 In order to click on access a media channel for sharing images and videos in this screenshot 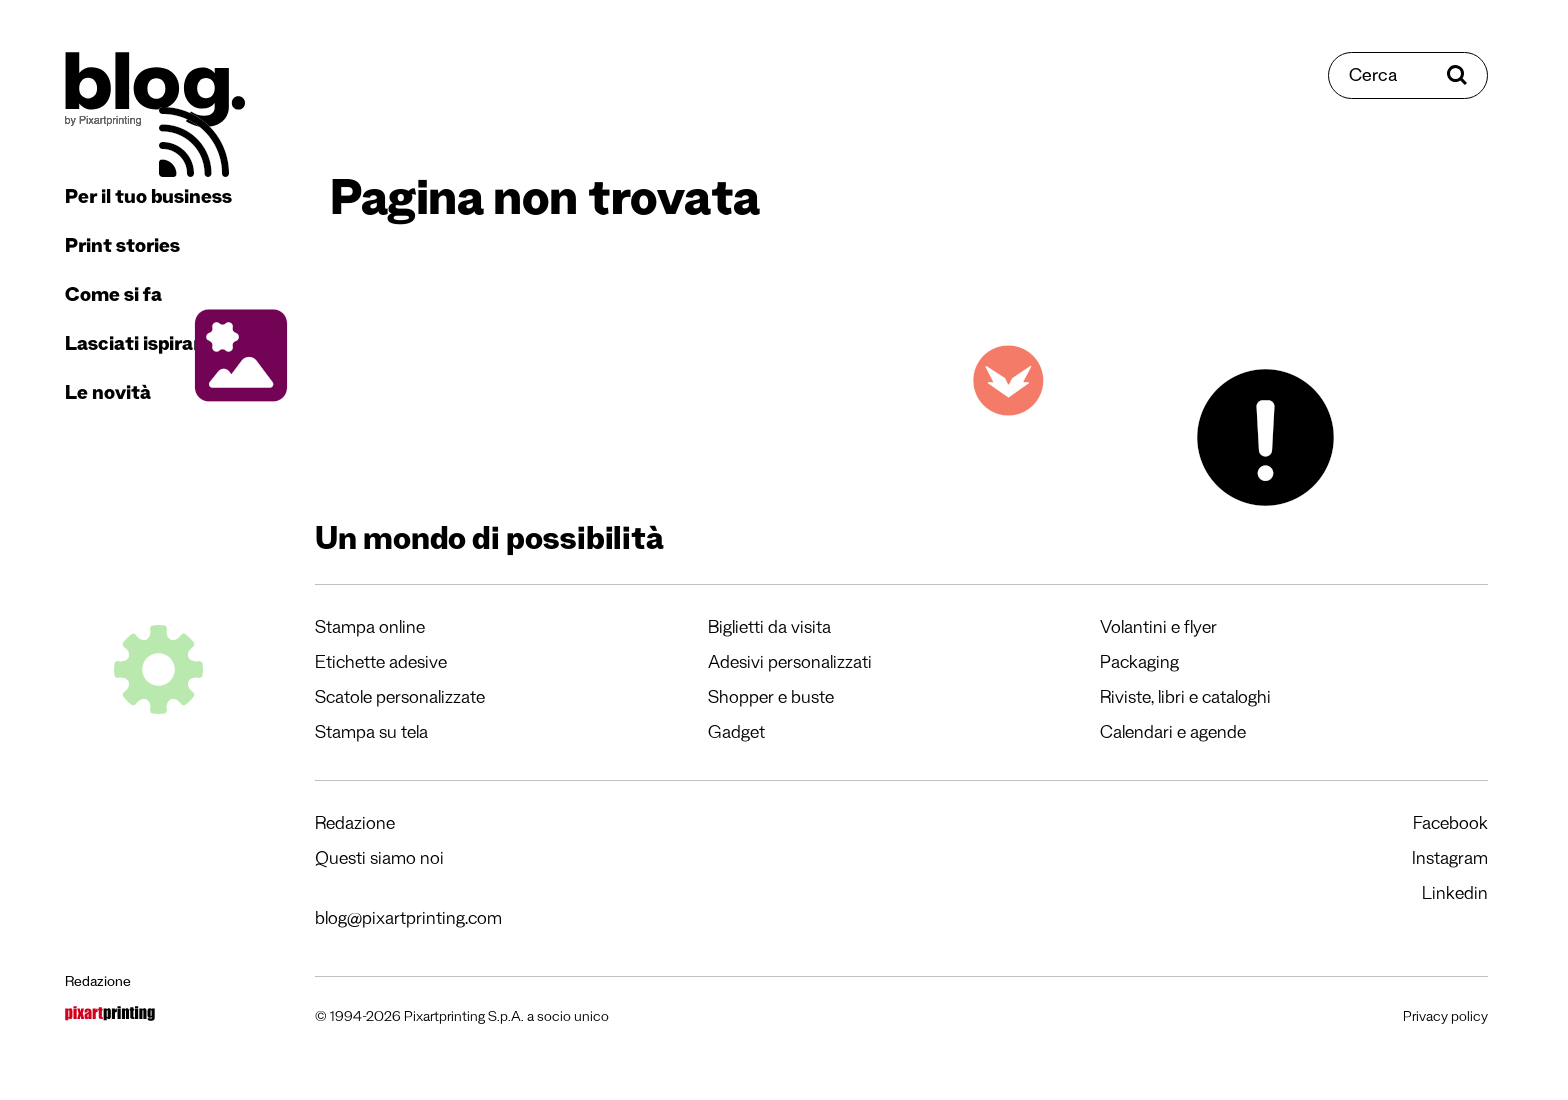, I will do `click(241, 355)`.